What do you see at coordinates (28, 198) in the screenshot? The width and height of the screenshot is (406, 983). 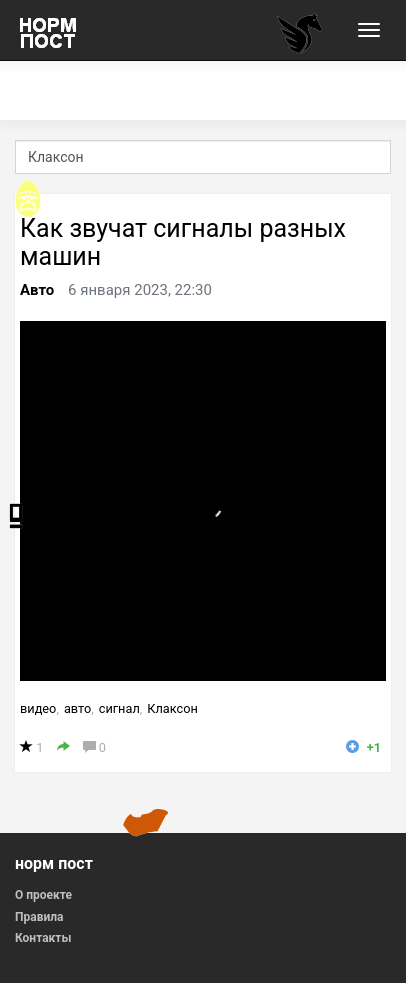 I see `pig character or avatar in a game` at bounding box center [28, 198].